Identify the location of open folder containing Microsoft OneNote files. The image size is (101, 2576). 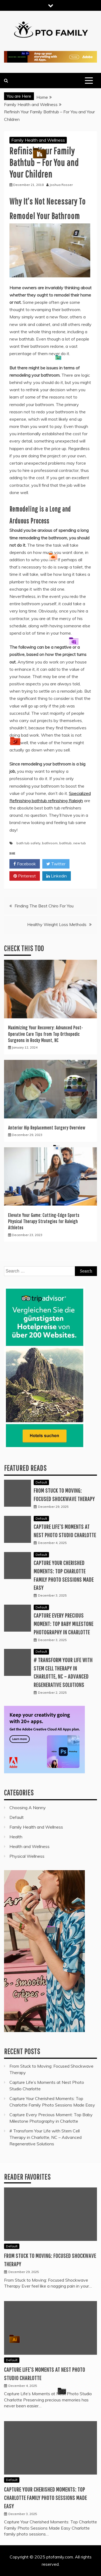
(74, 641).